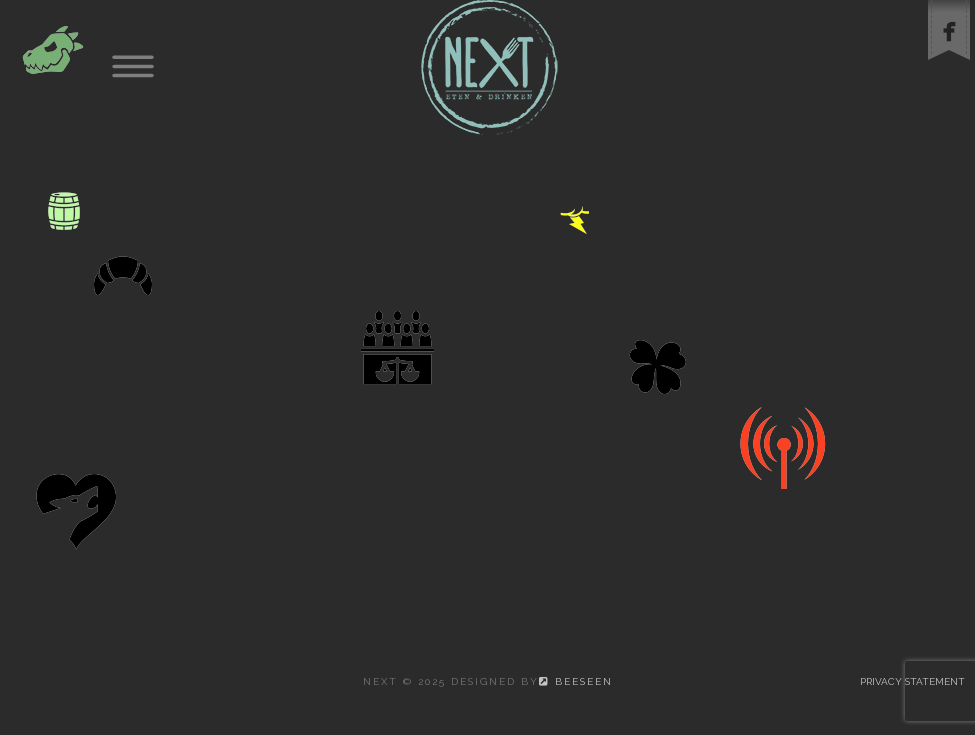  I want to click on browse bakery or pastry items, so click(123, 276).